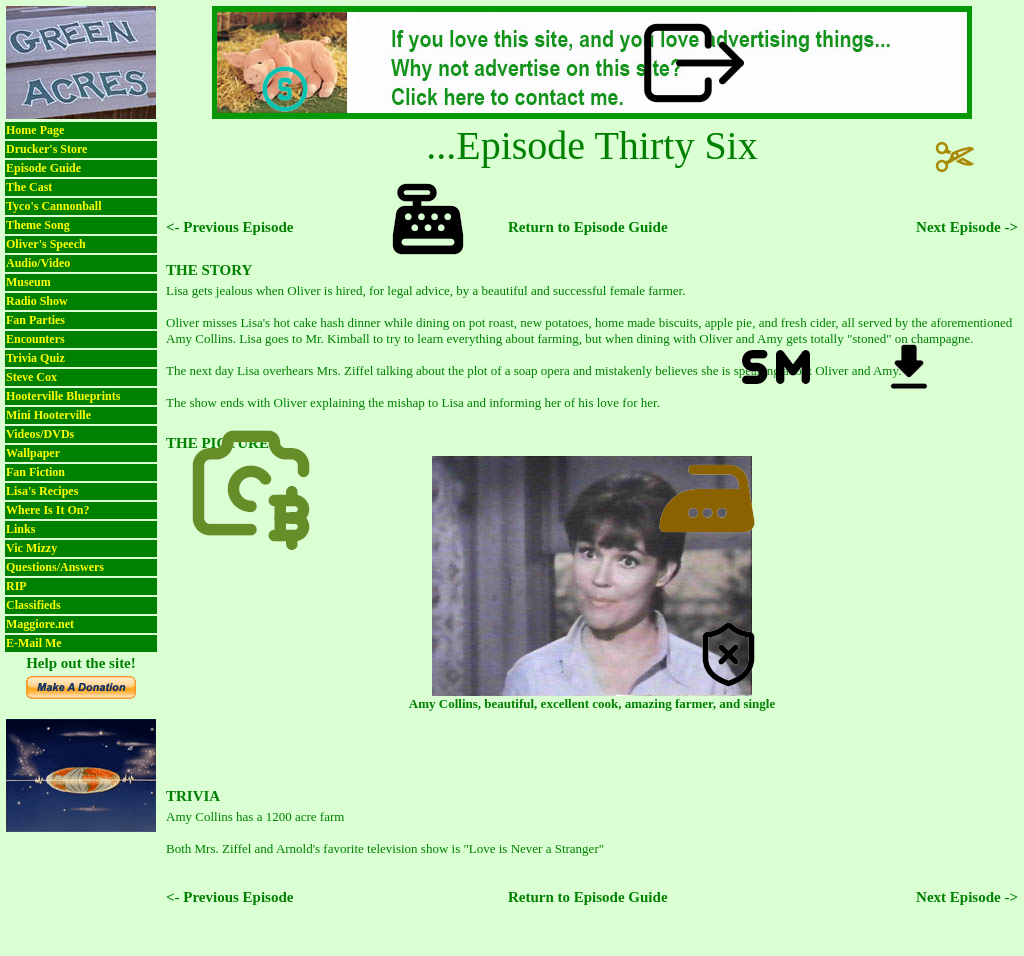 The width and height of the screenshot is (1024, 956). What do you see at coordinates (428, 219) in the screenshot?
I see `access point of sale system` at bounding box center [428, 219].